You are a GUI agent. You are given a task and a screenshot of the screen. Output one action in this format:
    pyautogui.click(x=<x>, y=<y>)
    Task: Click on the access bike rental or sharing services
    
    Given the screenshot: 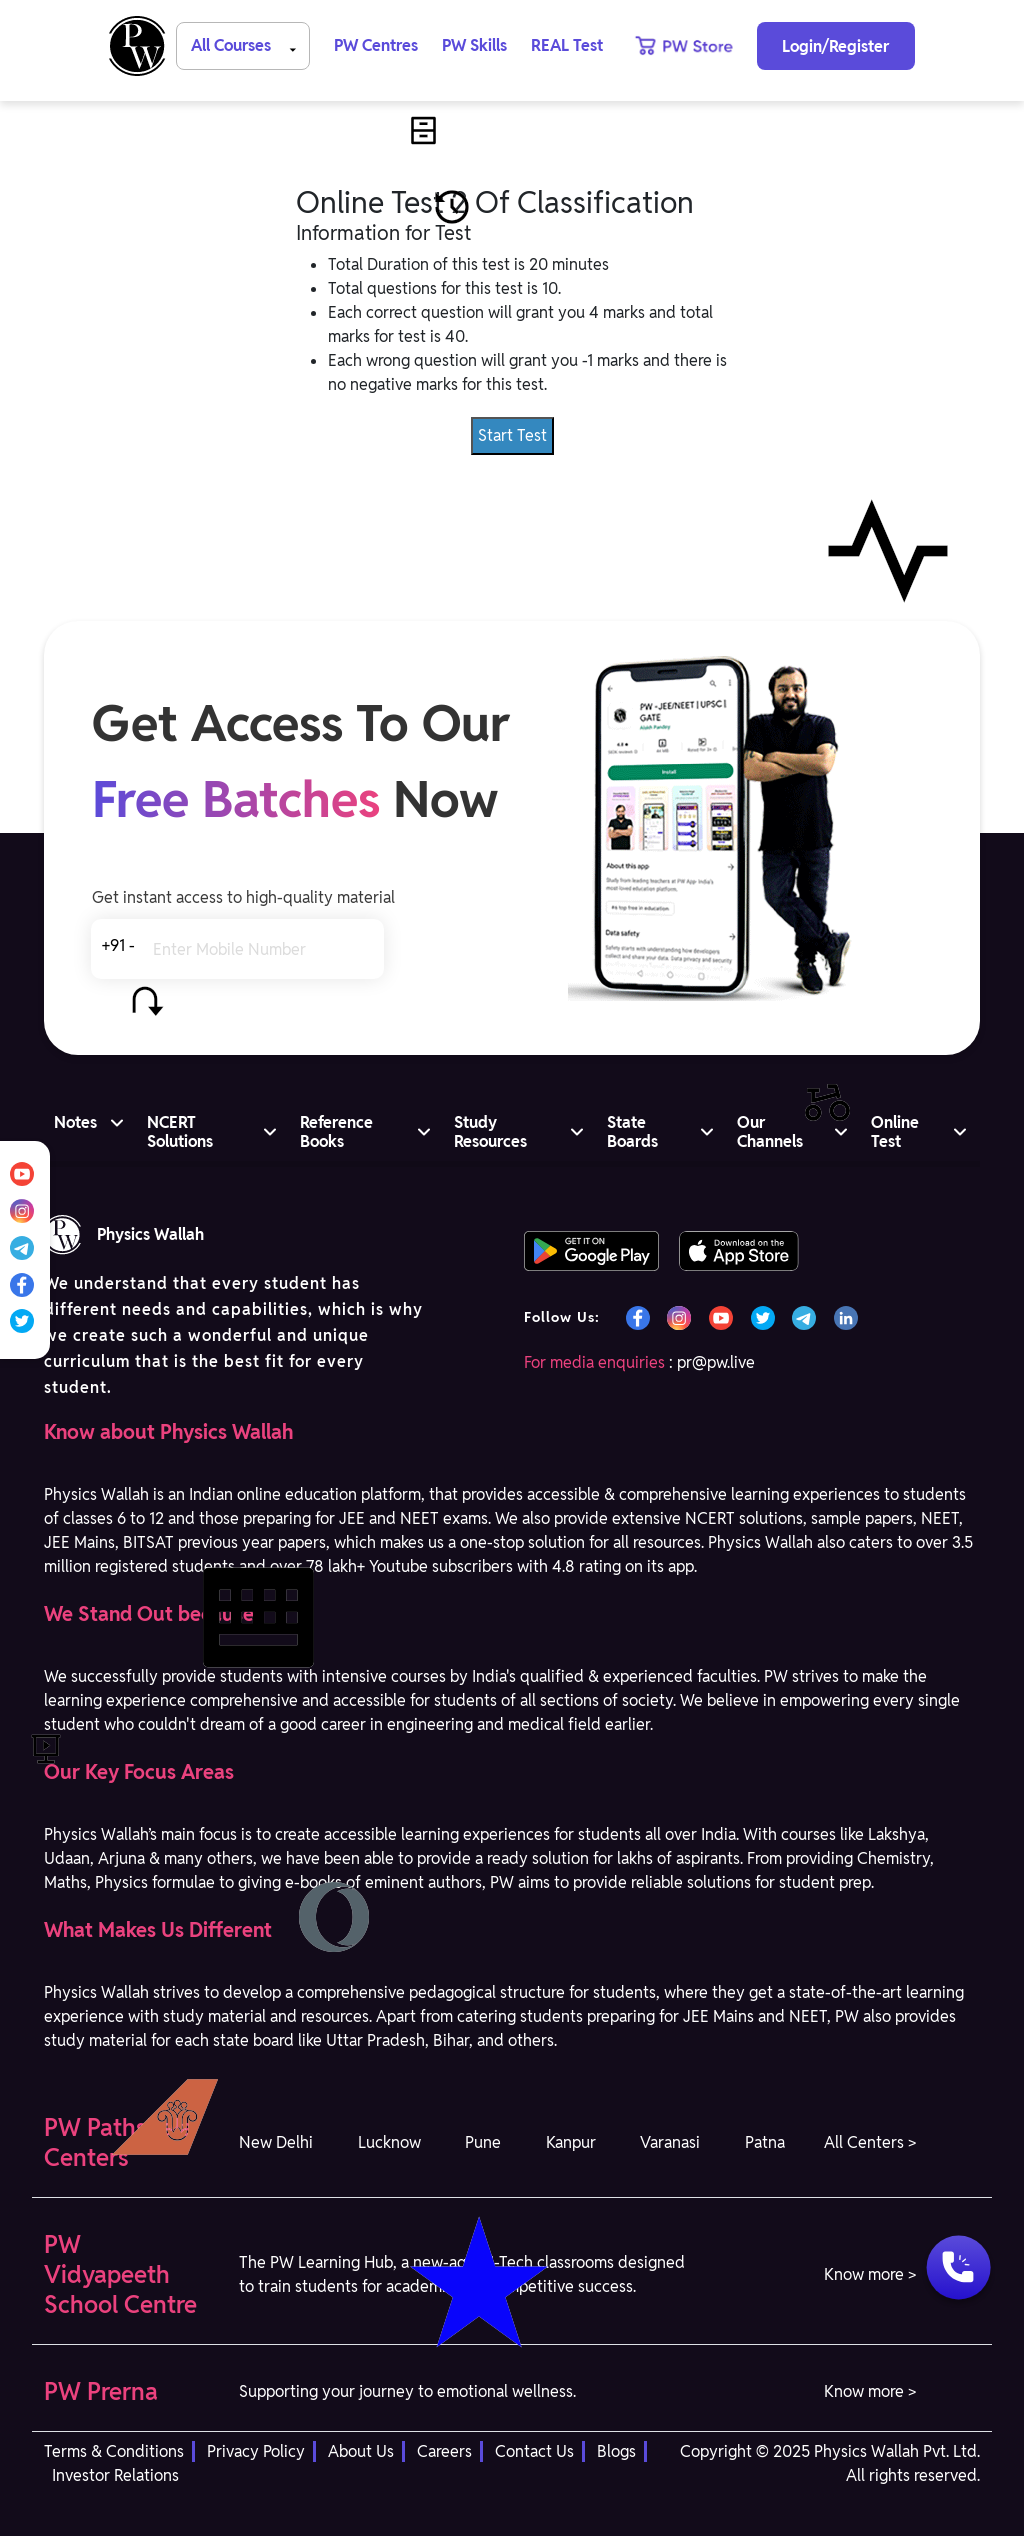 What is the action you would take?
    pyautogui.click(x=827, y=1102)
    